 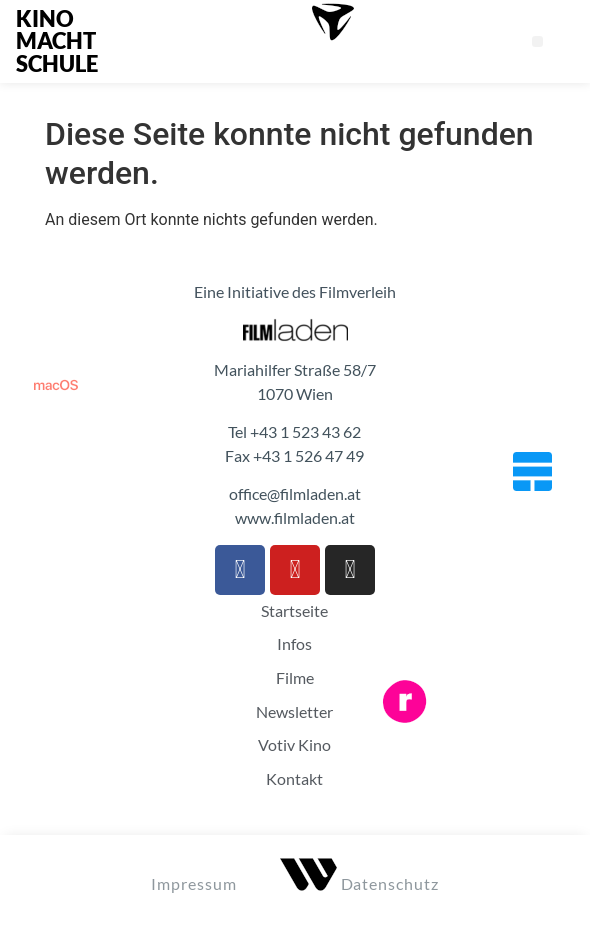 I want to click on western union logo, so click(x=308, y=874).